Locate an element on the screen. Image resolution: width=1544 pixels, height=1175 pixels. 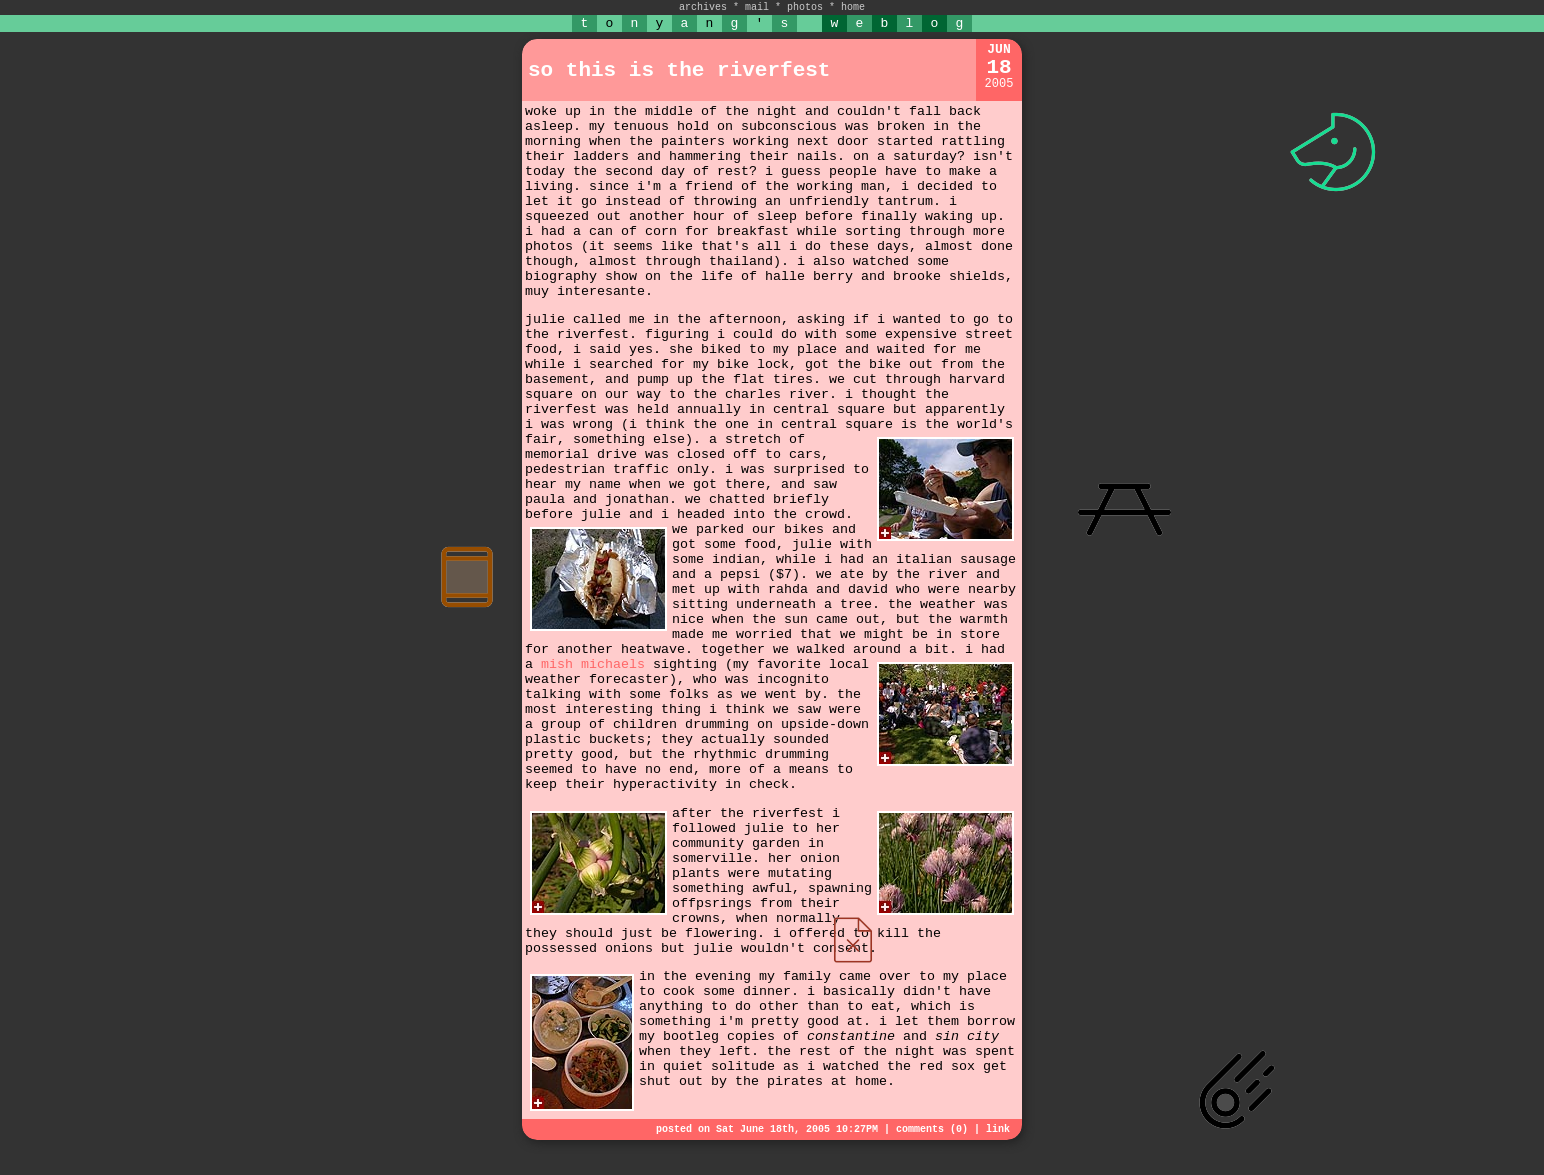
indicates a meteor or space-related feature is located at coordinates (1237, 1091).